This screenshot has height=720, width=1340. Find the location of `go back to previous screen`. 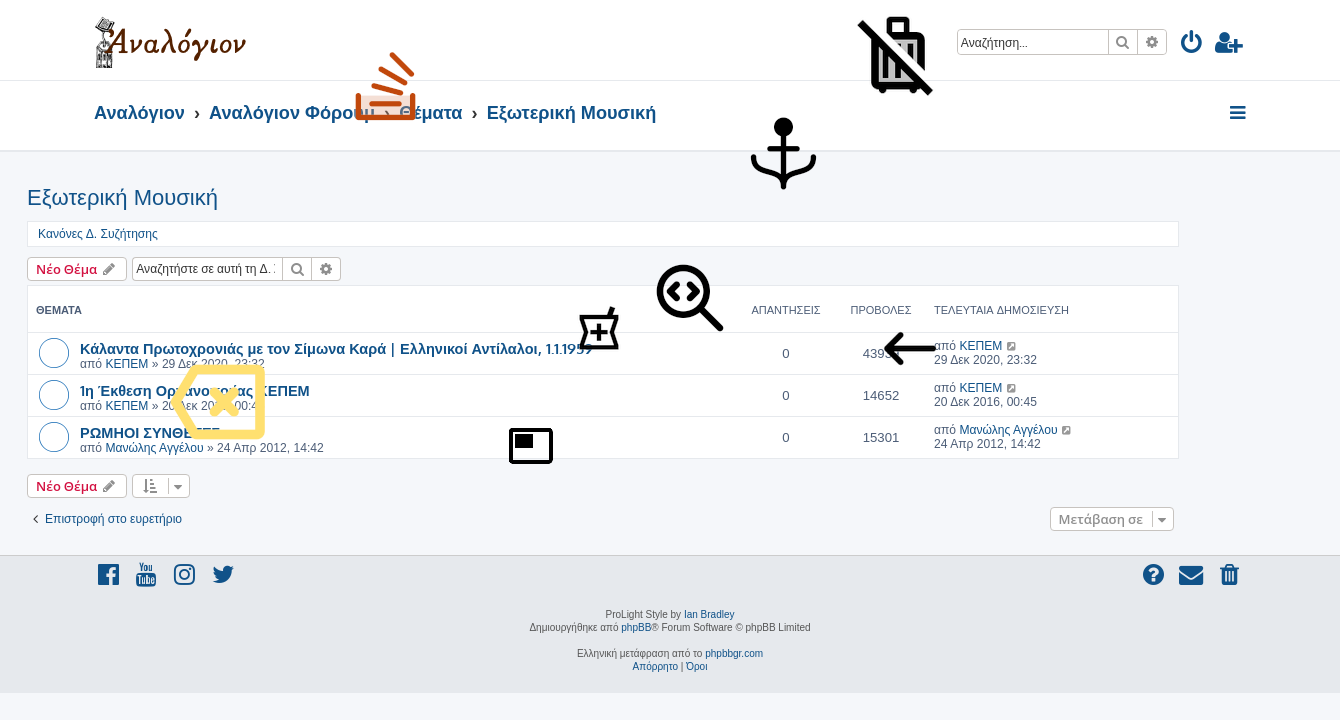

go back to previous screen is located at coordinates (909, 348).